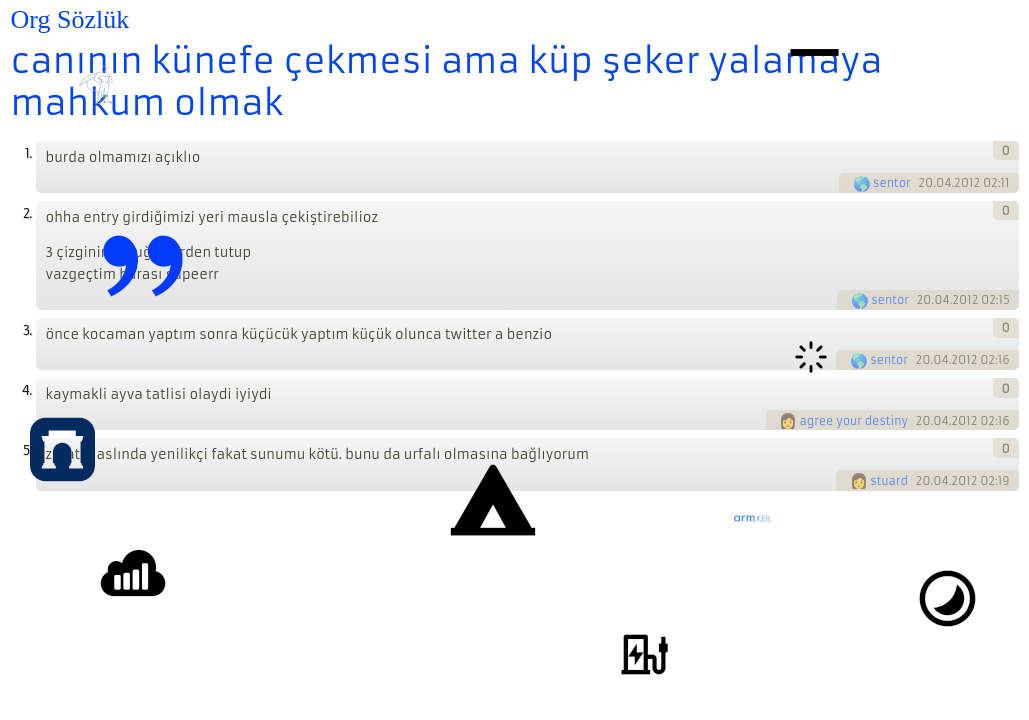 The image size is (1029, 720). I want to click on insert a closing quotation mark, so click(142, 264).